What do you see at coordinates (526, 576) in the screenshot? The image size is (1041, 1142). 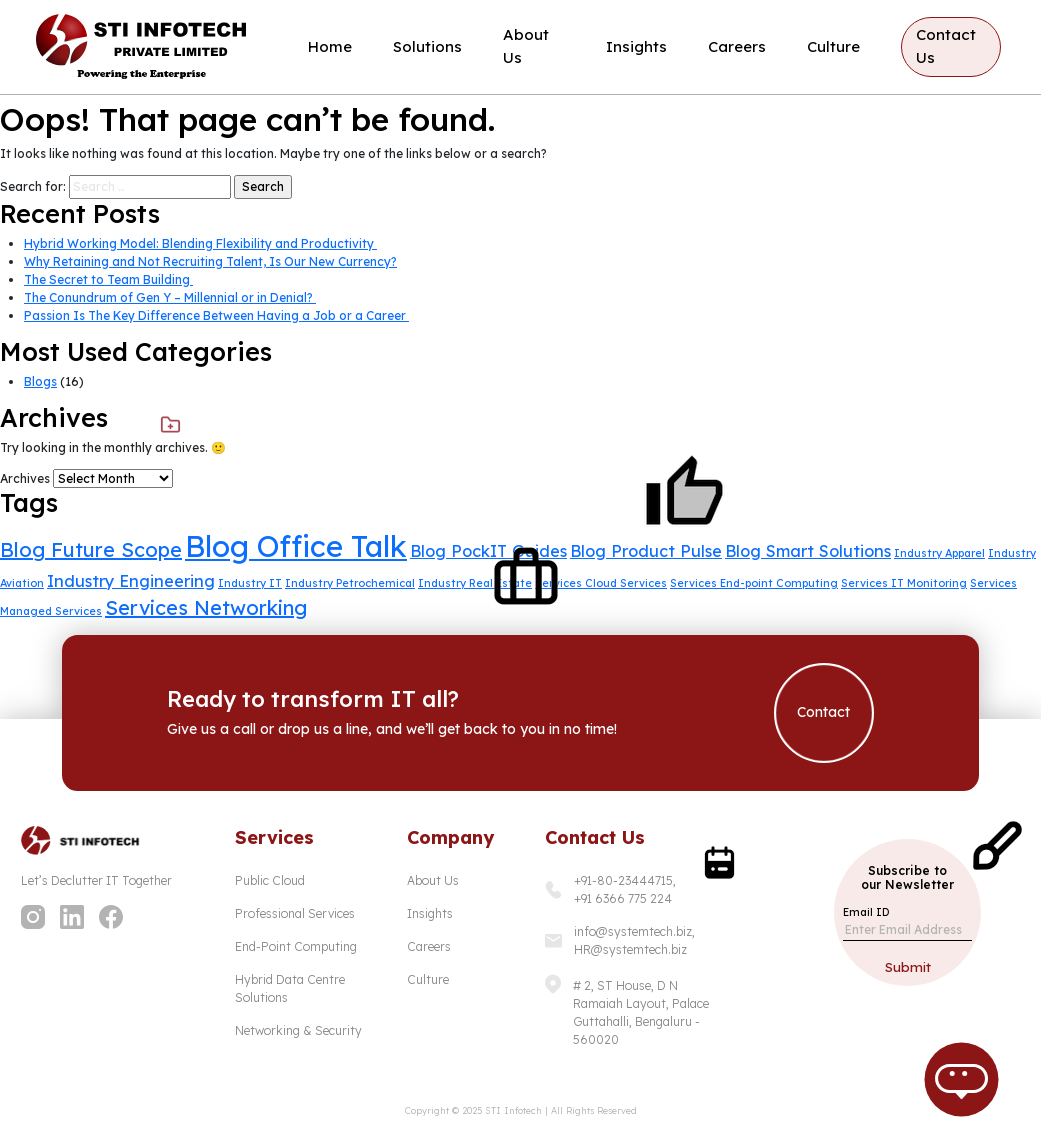 I see `access work or business-related content` at bounding box center [526, 576].